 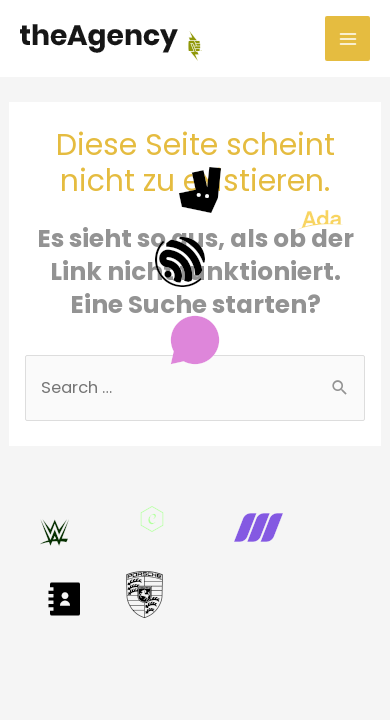 What do you see at coordinates (152, 519) in the screenshot?
I see `open the Chai app` at bounding box center [152, 519].